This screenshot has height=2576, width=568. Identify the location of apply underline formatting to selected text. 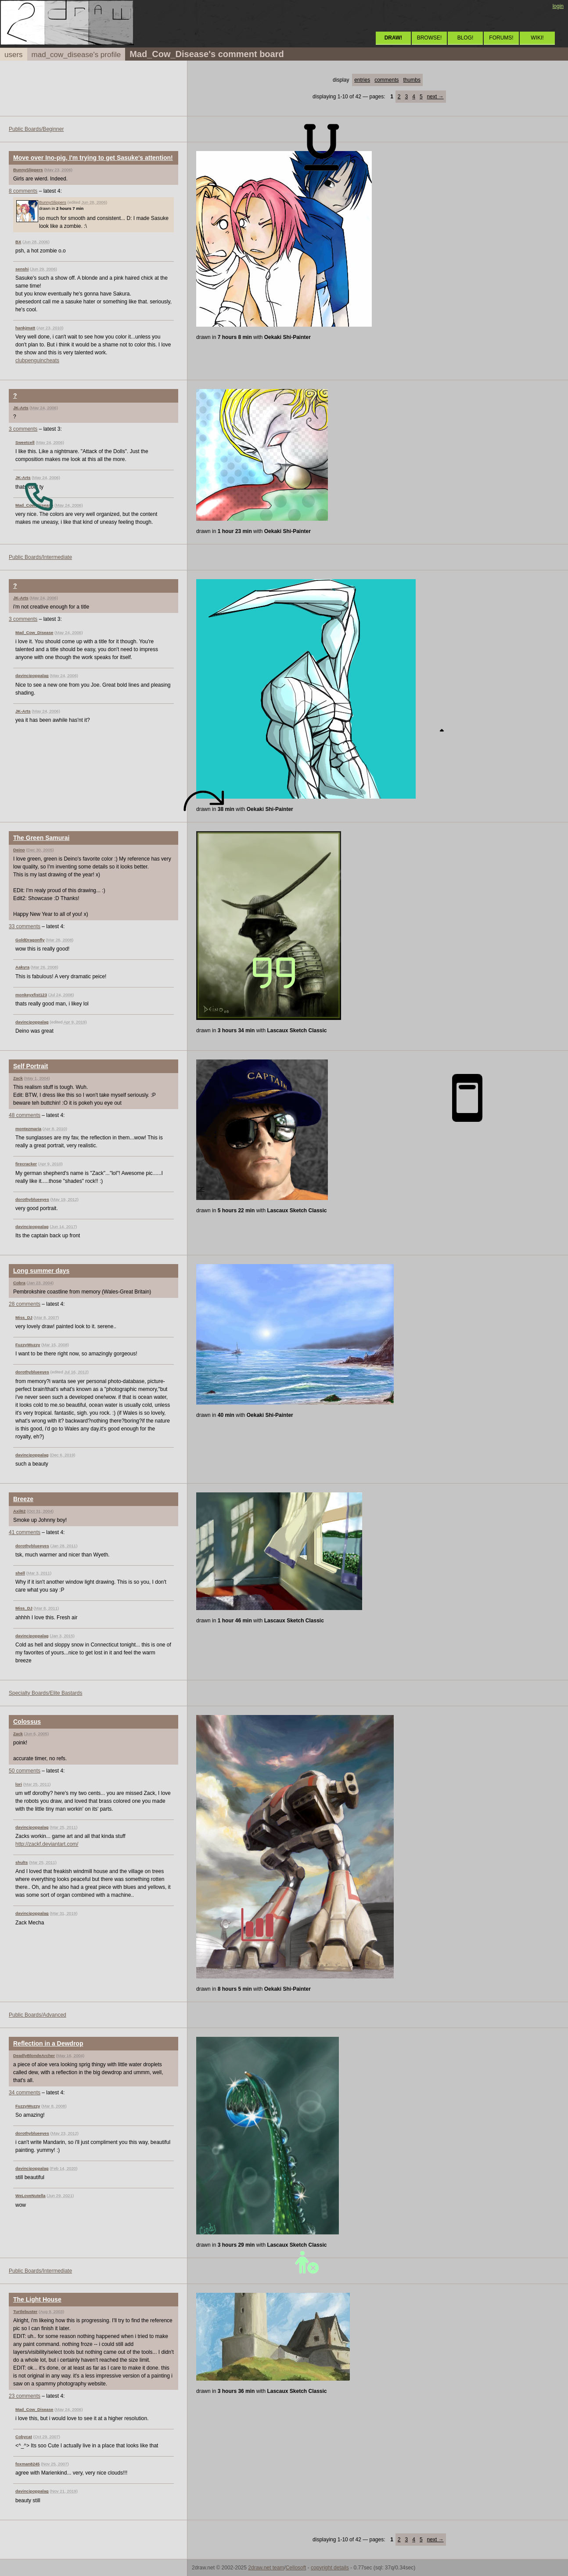
(321, 147).